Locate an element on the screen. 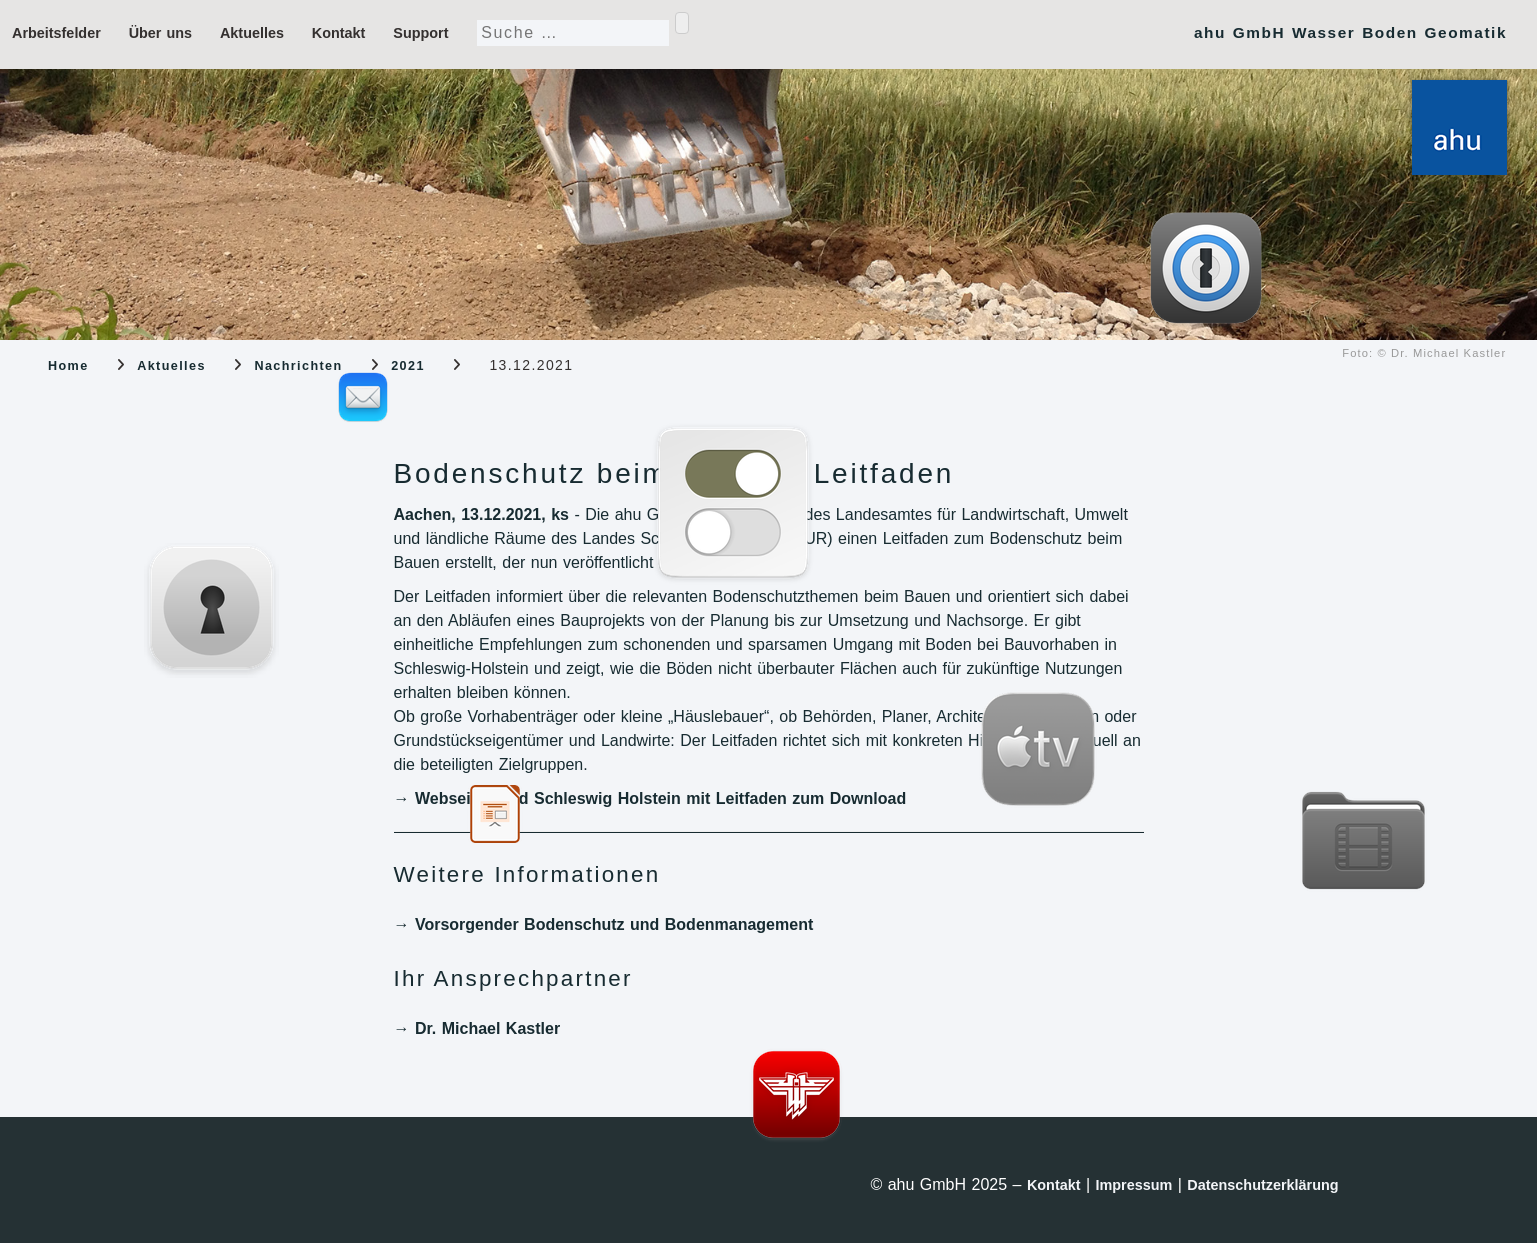 This screenshot has width=1537, height=1243. open password manager app is located at coordinates (1206, 268).